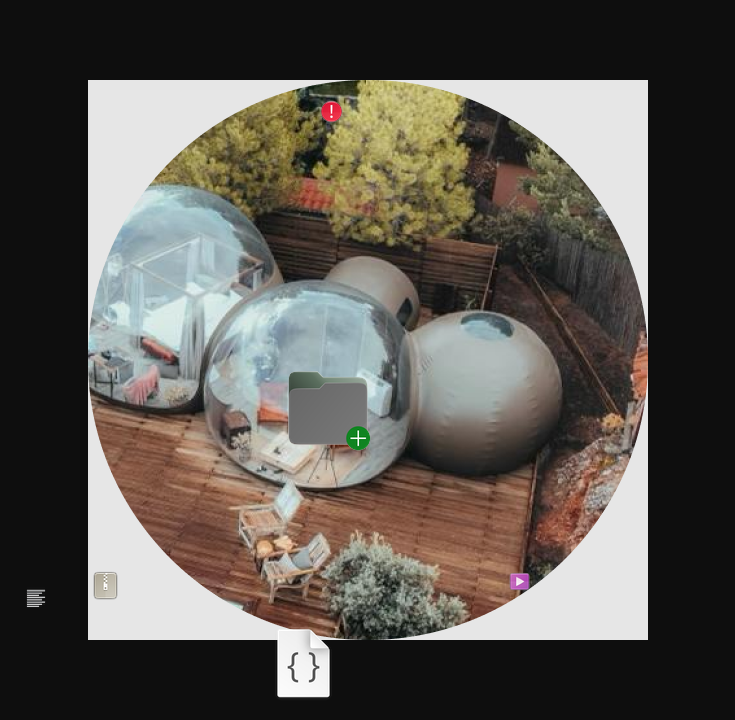 This screenshot has height=720, width=735. Describe the element at coordinates (105, 585) in the screenshot. I see `open file roller archive manager` at that location.